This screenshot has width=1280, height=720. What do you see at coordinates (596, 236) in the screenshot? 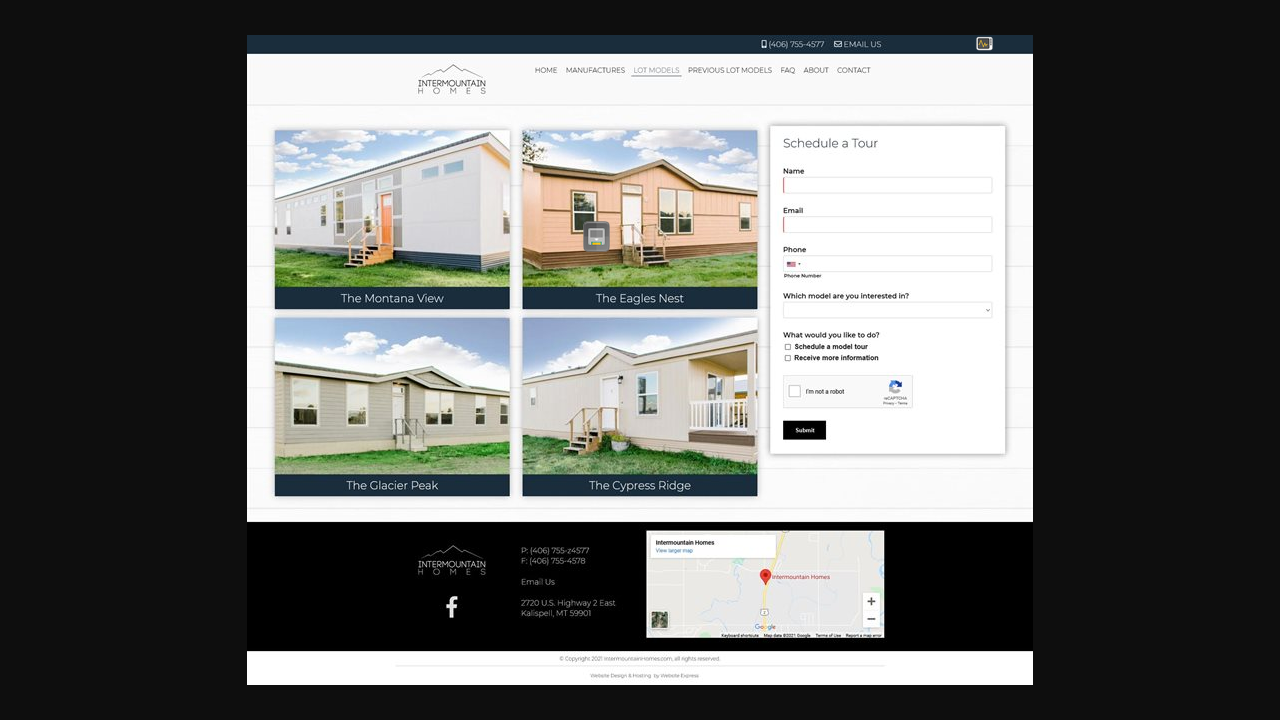
I see `sega genesis/32x rom file` at bounding box center [596, 236].